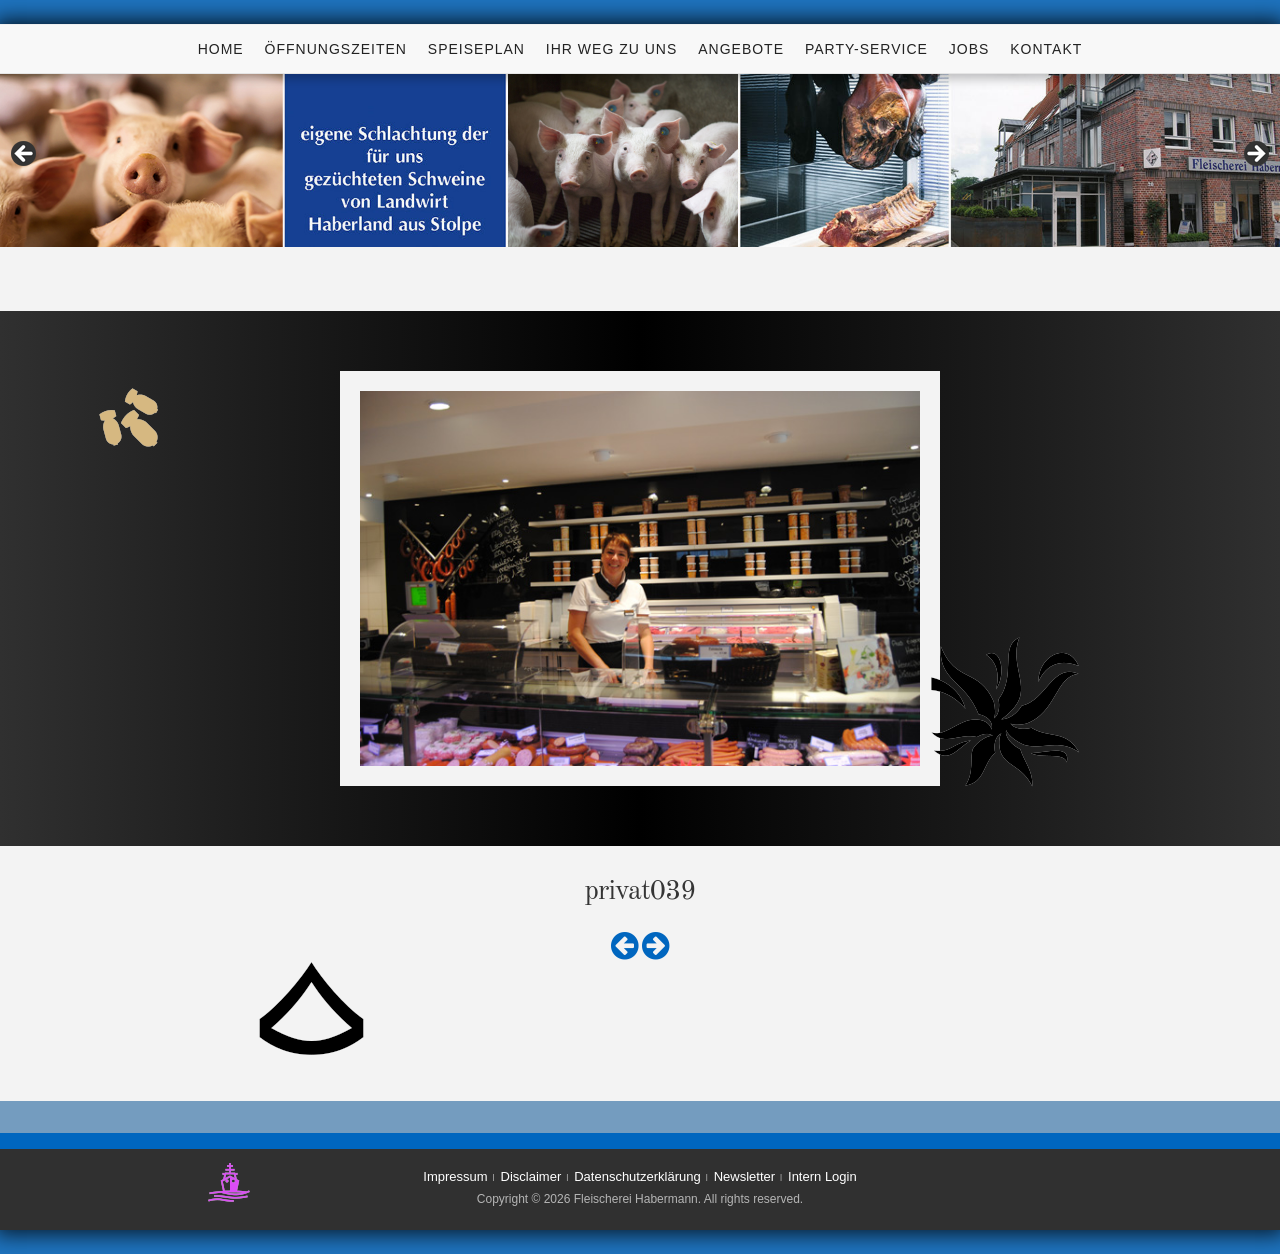 The width and height of the screenshot is (1280, 1254). What do you see at coordinates (1004, 710) in the screenshot?
I see `vanilla flavor ingredient or flavoring option` at bounding box center [1004, 710].